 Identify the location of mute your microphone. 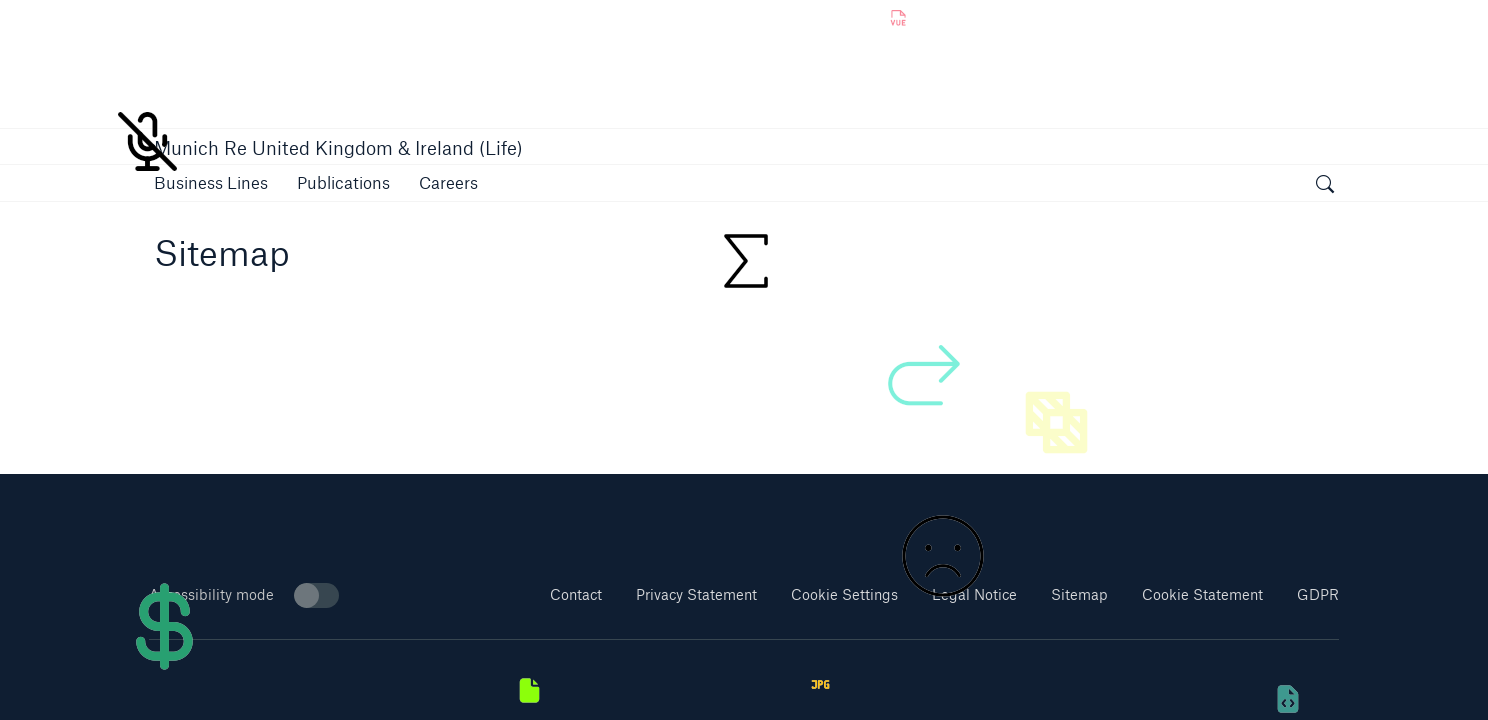
(147, 141).